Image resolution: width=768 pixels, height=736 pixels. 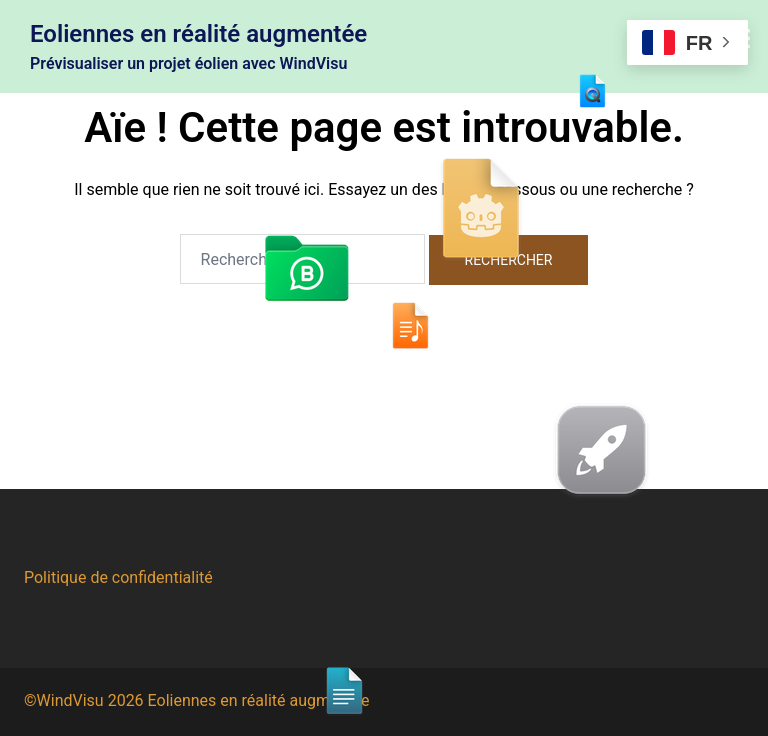 I want to click on godot engine resource file, so click(x=481, y=210).